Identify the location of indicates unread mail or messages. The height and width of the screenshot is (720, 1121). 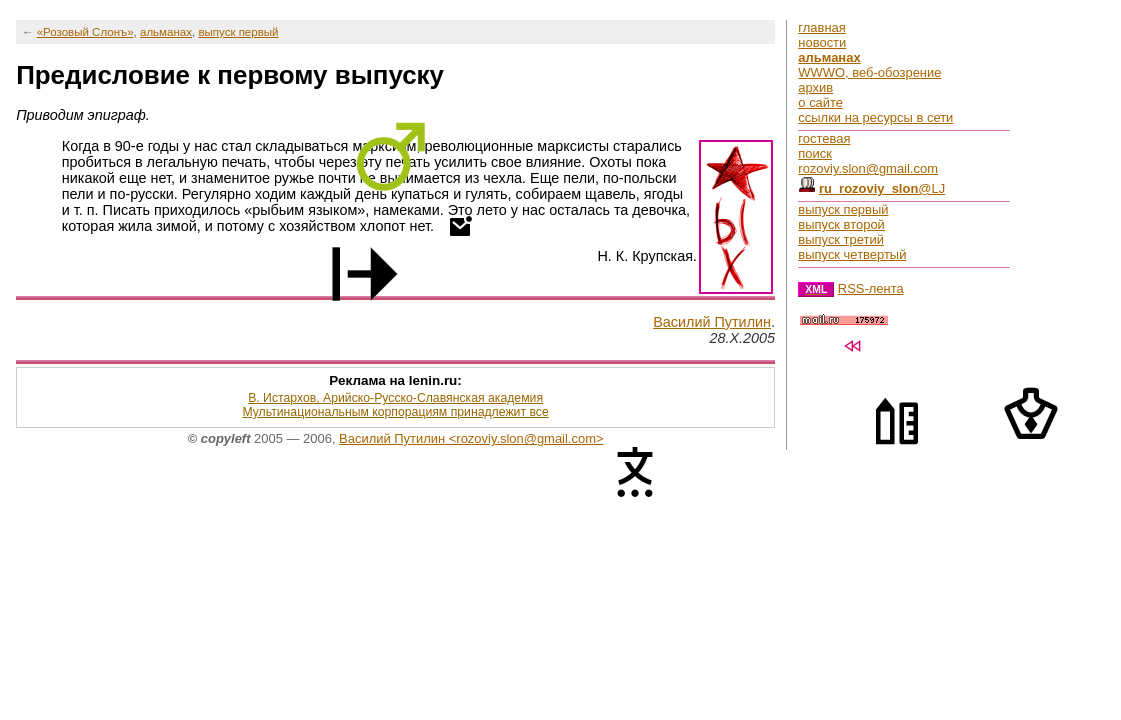
(460, 227).